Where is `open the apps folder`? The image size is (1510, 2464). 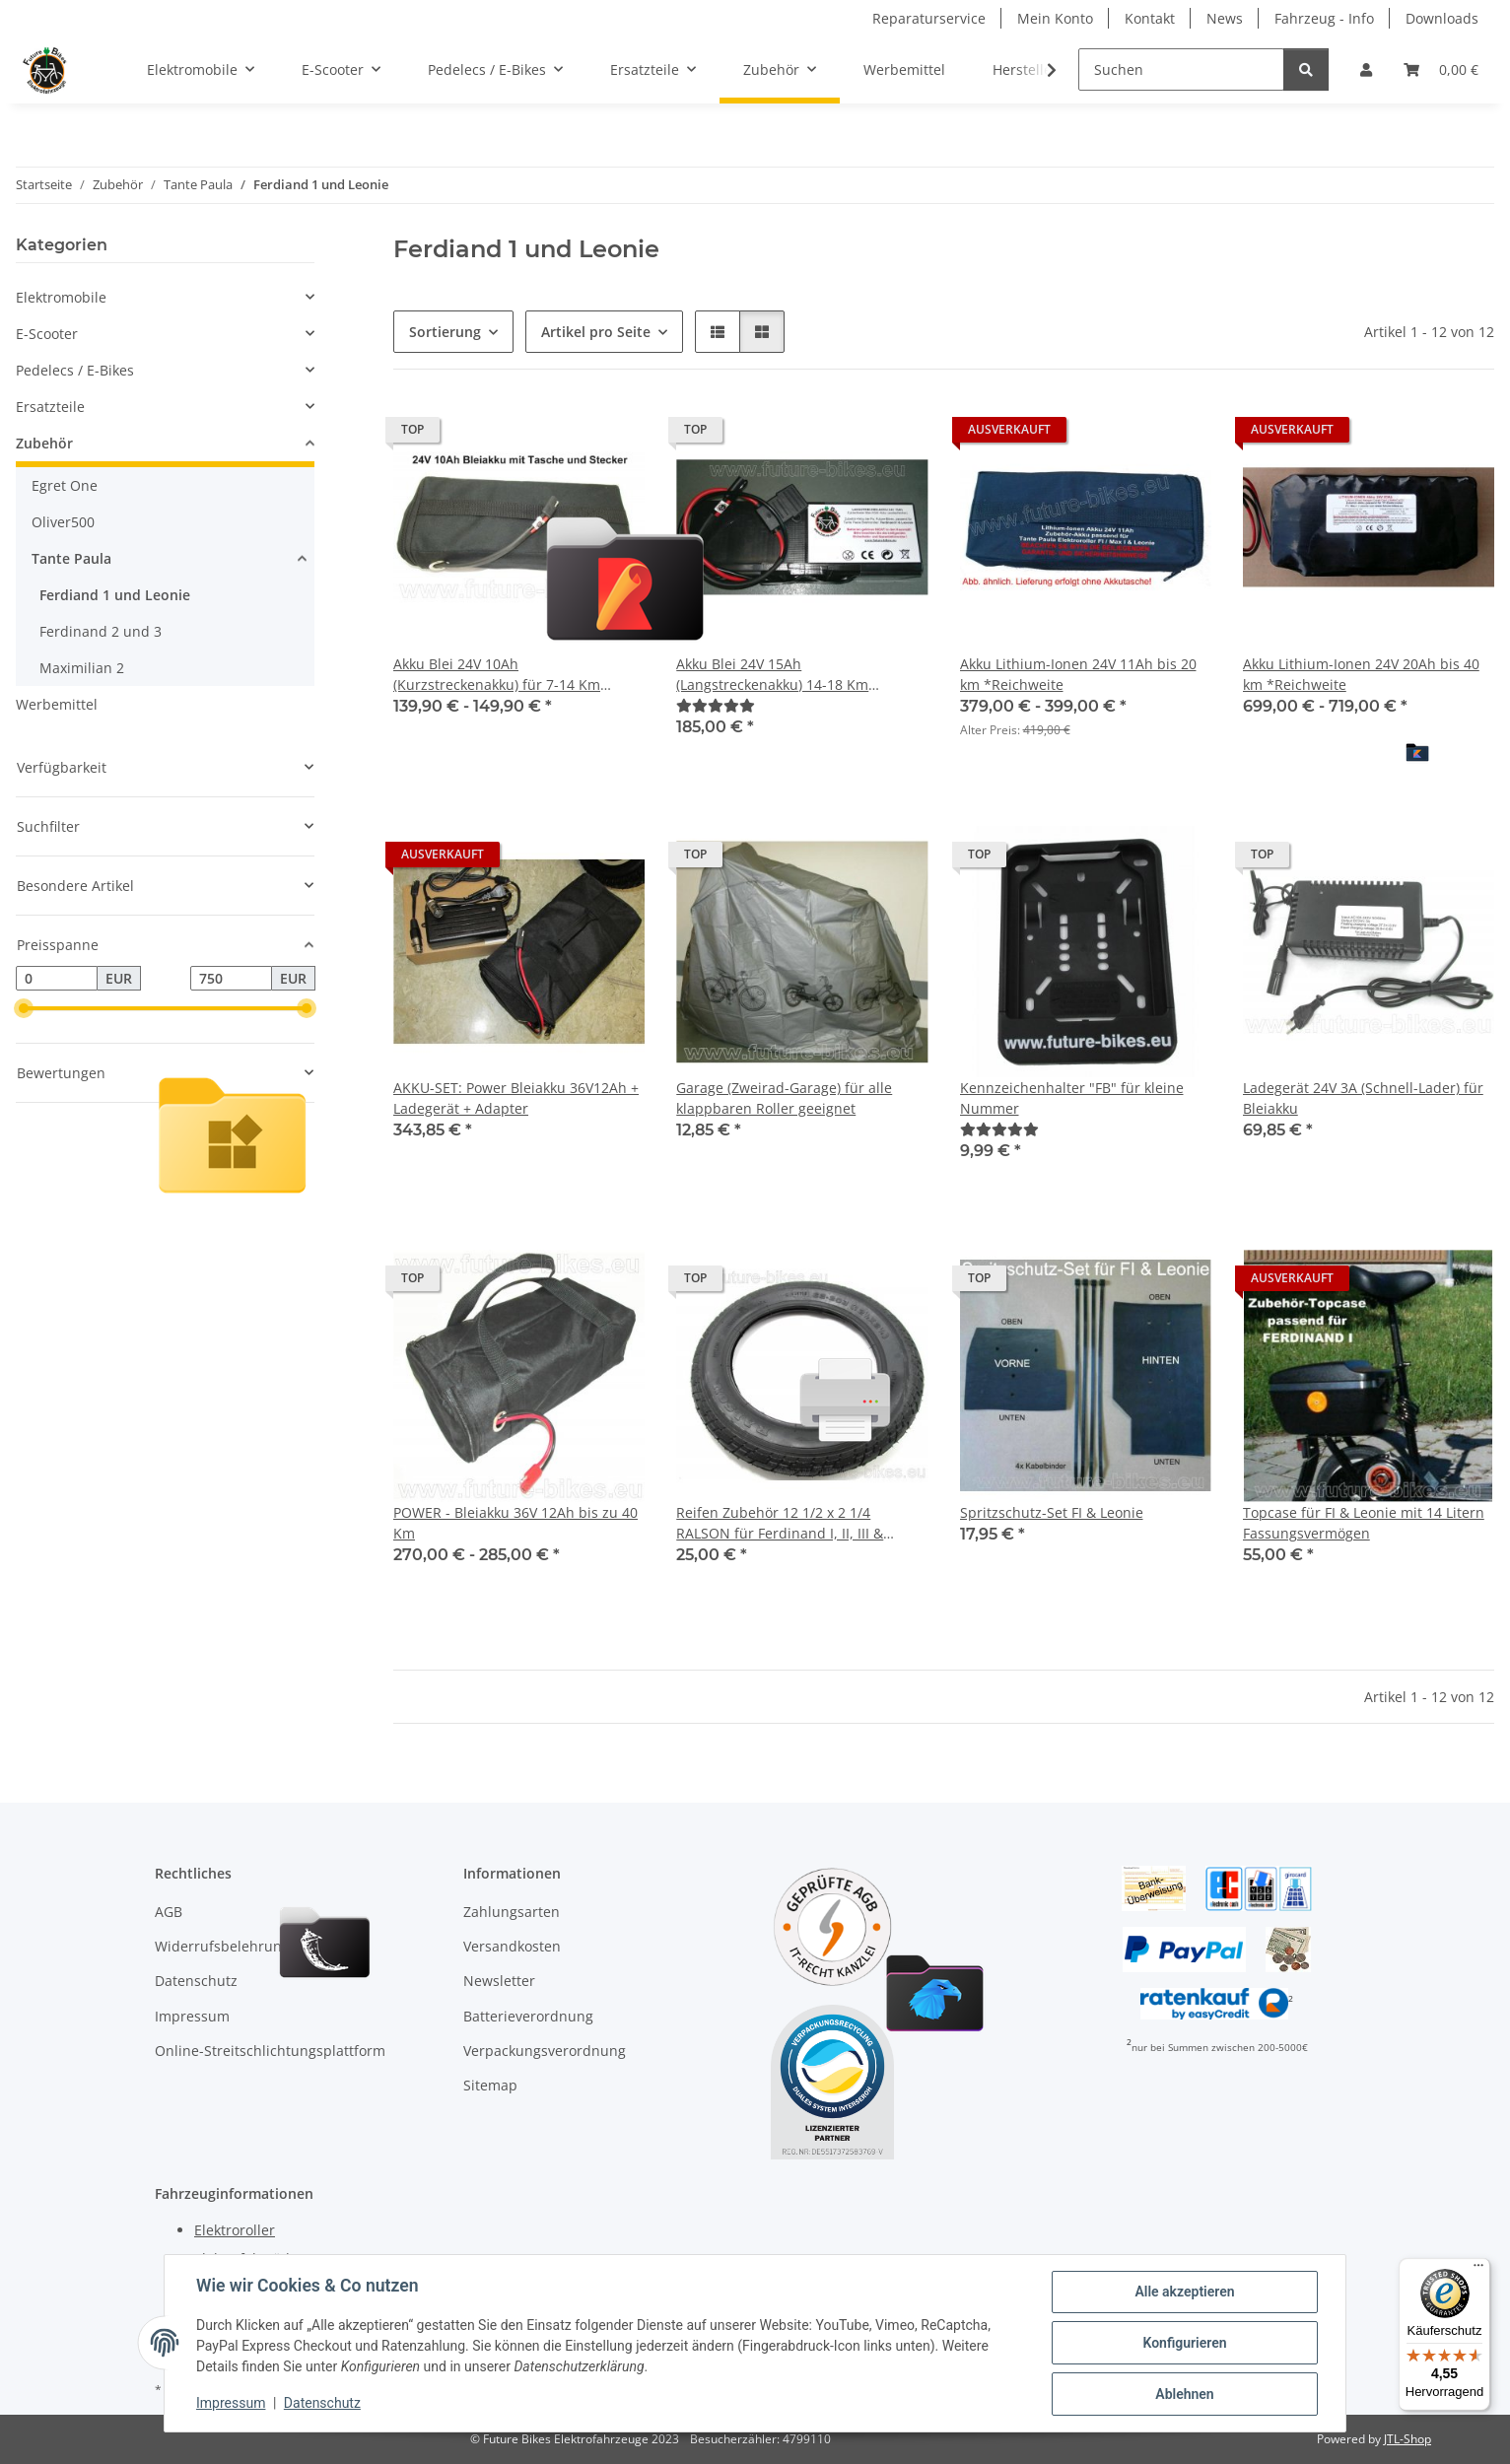
open the apps folder is located at coordinates (232, 1139).